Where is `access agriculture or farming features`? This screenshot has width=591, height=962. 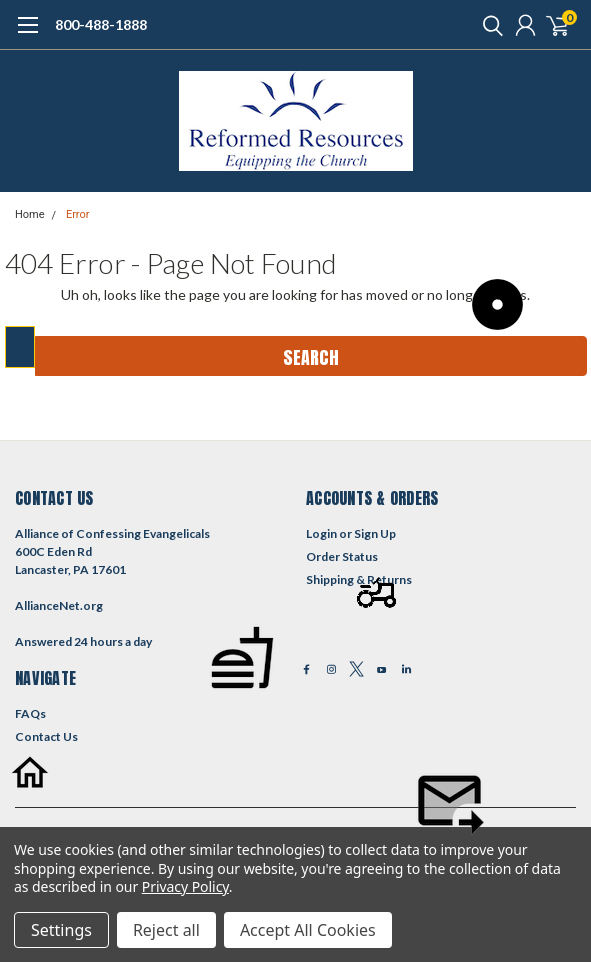 access agriculture or farming features is located at coordinates (376, 593).